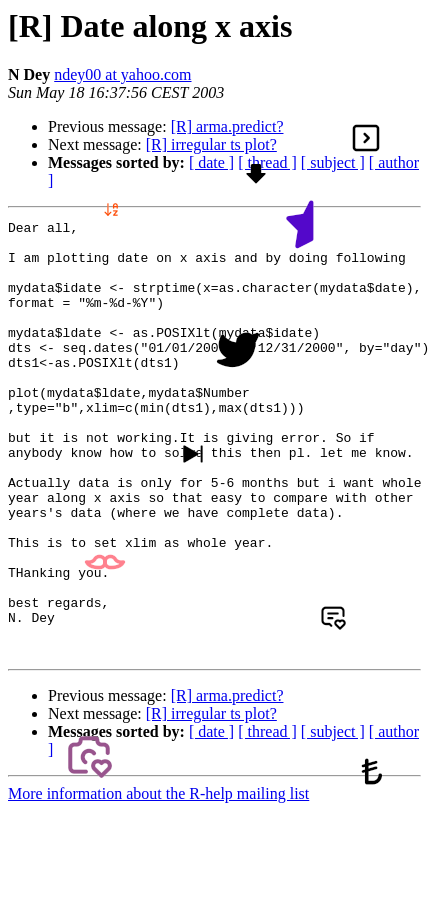 The image size is (429, 898). What do you see at coordinates (370, 771) in the screenshot?
I see `indicates price or payment in turkish lira` at bounding box center [370, 771].